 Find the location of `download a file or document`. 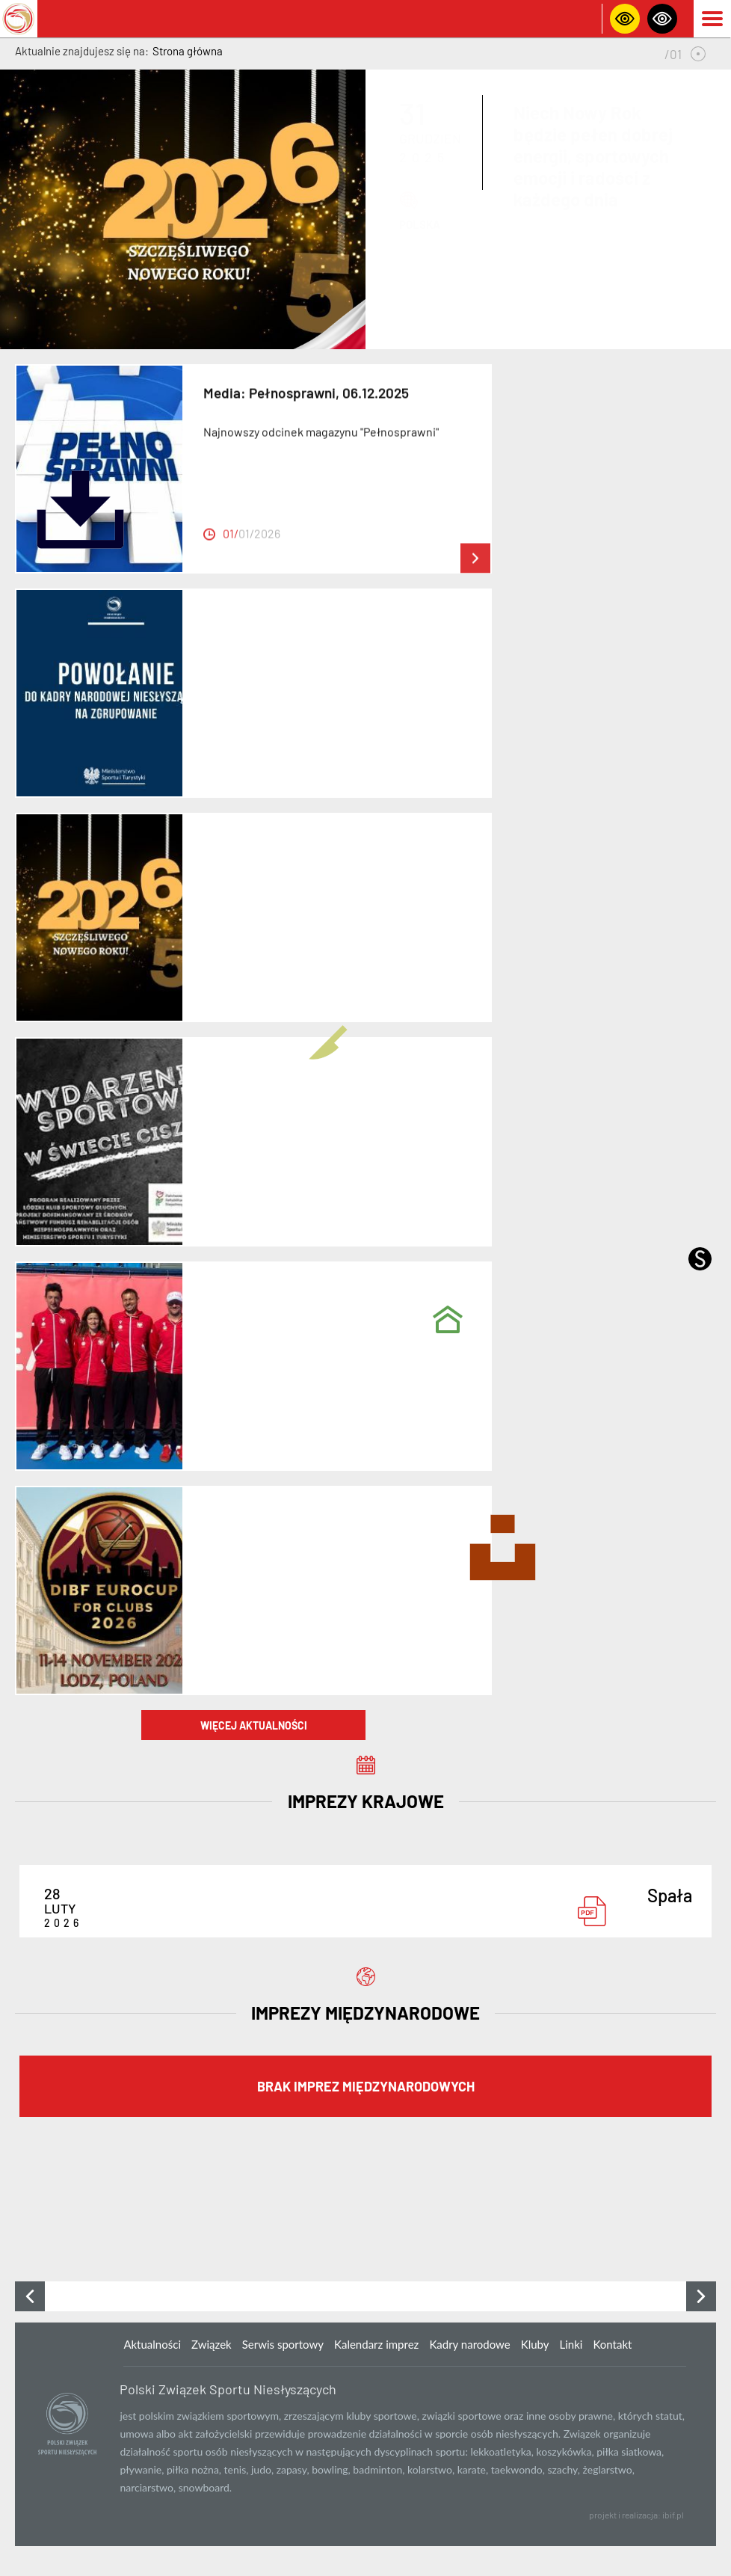

download a file or document is located at coordinates (80, 509).